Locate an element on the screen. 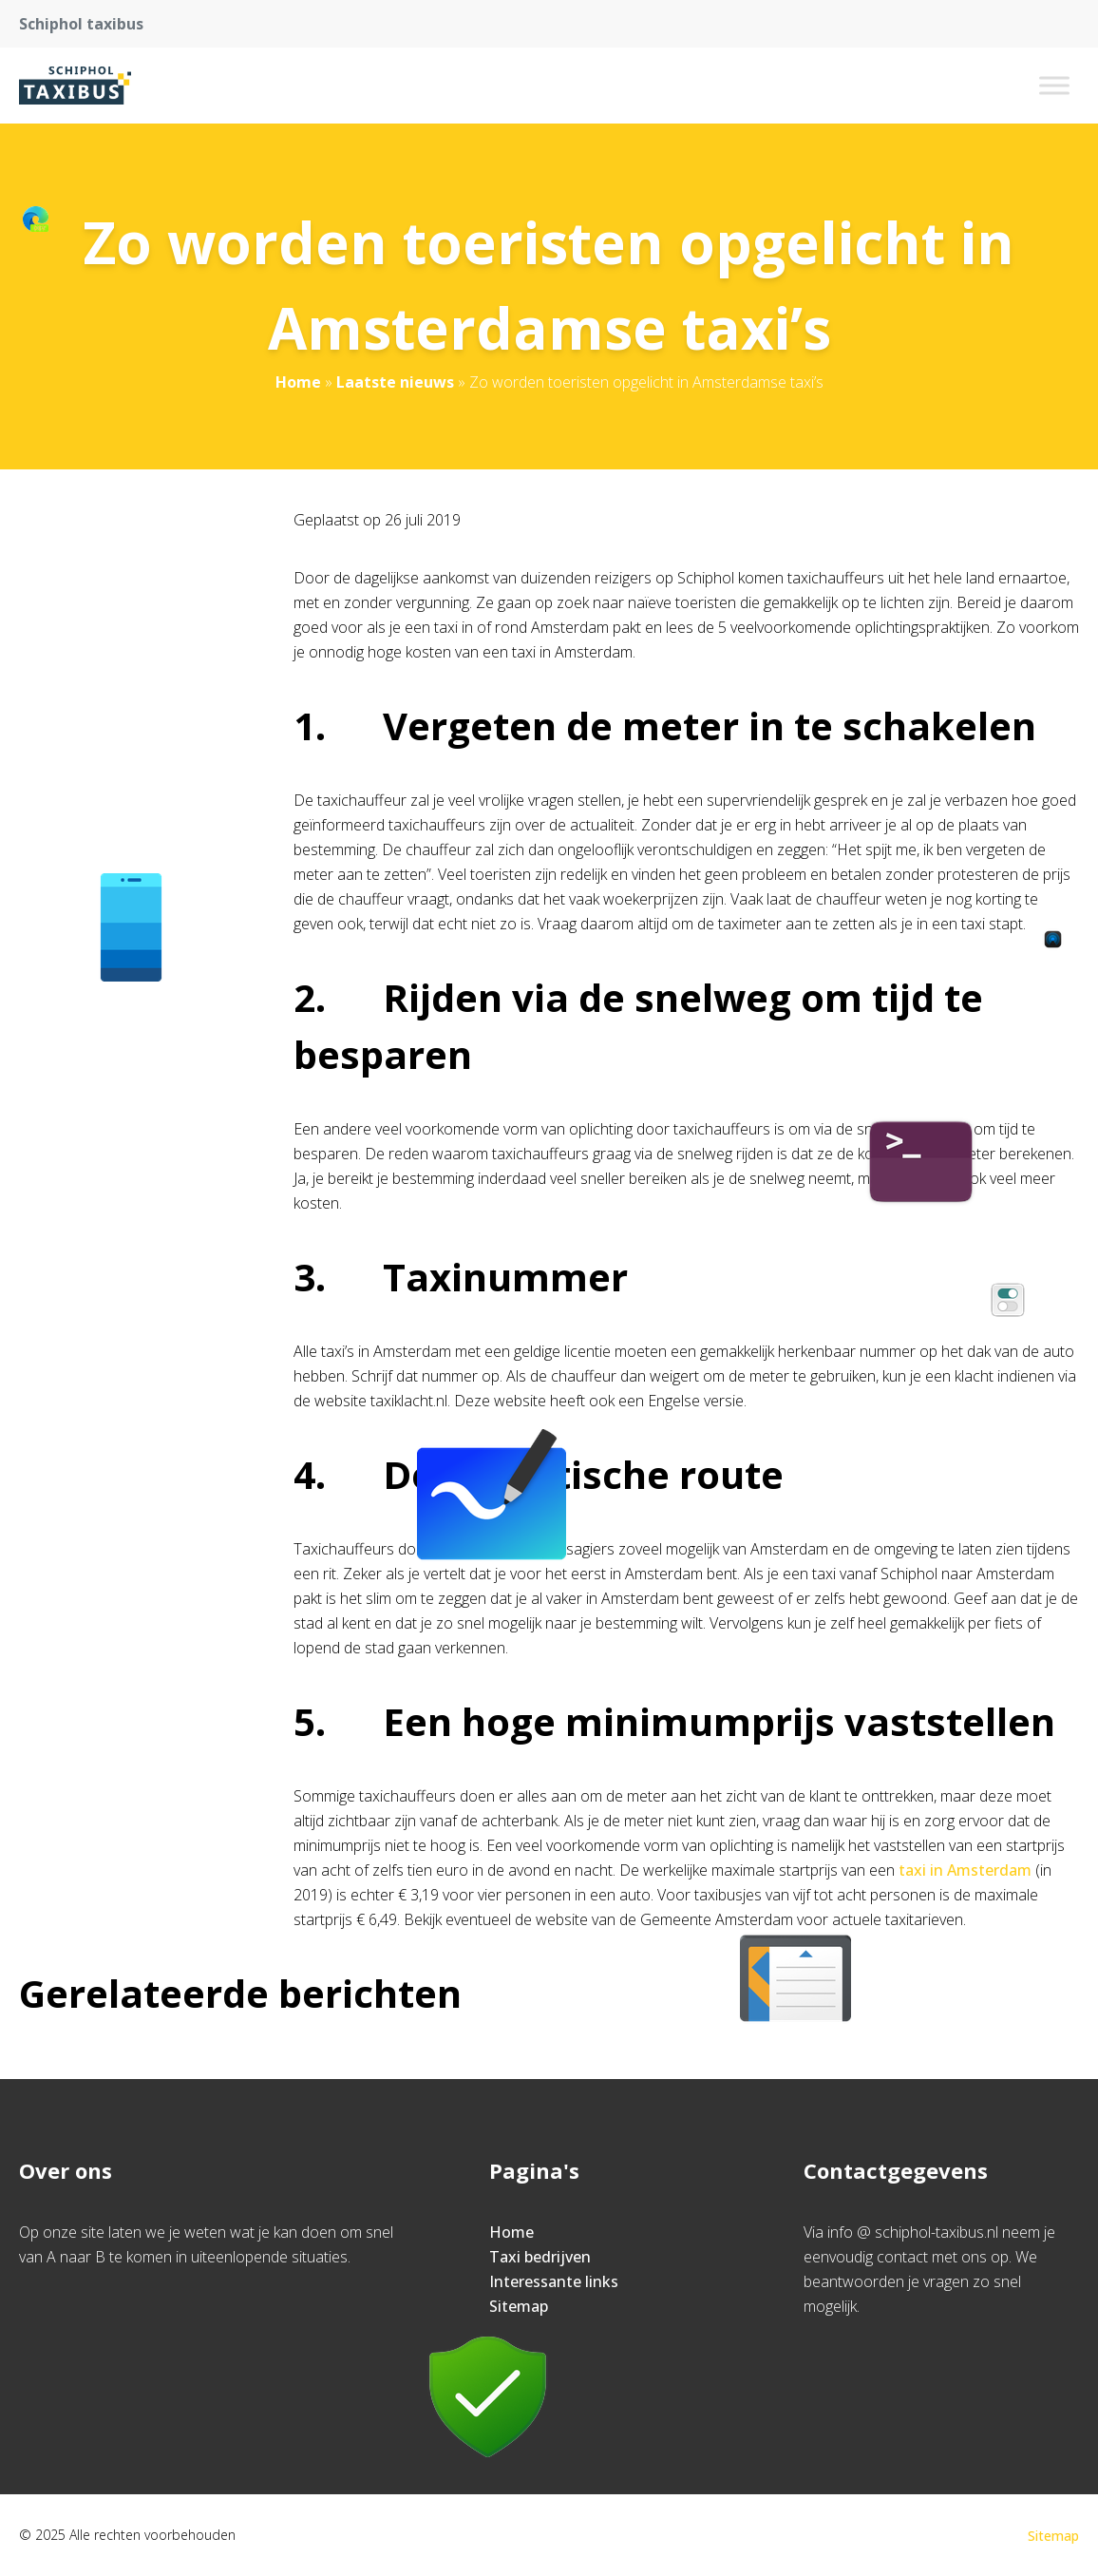 The height and width of the screenshot is (2576, 1098). open the whiteboard app is located at coordinates (491, 1503).